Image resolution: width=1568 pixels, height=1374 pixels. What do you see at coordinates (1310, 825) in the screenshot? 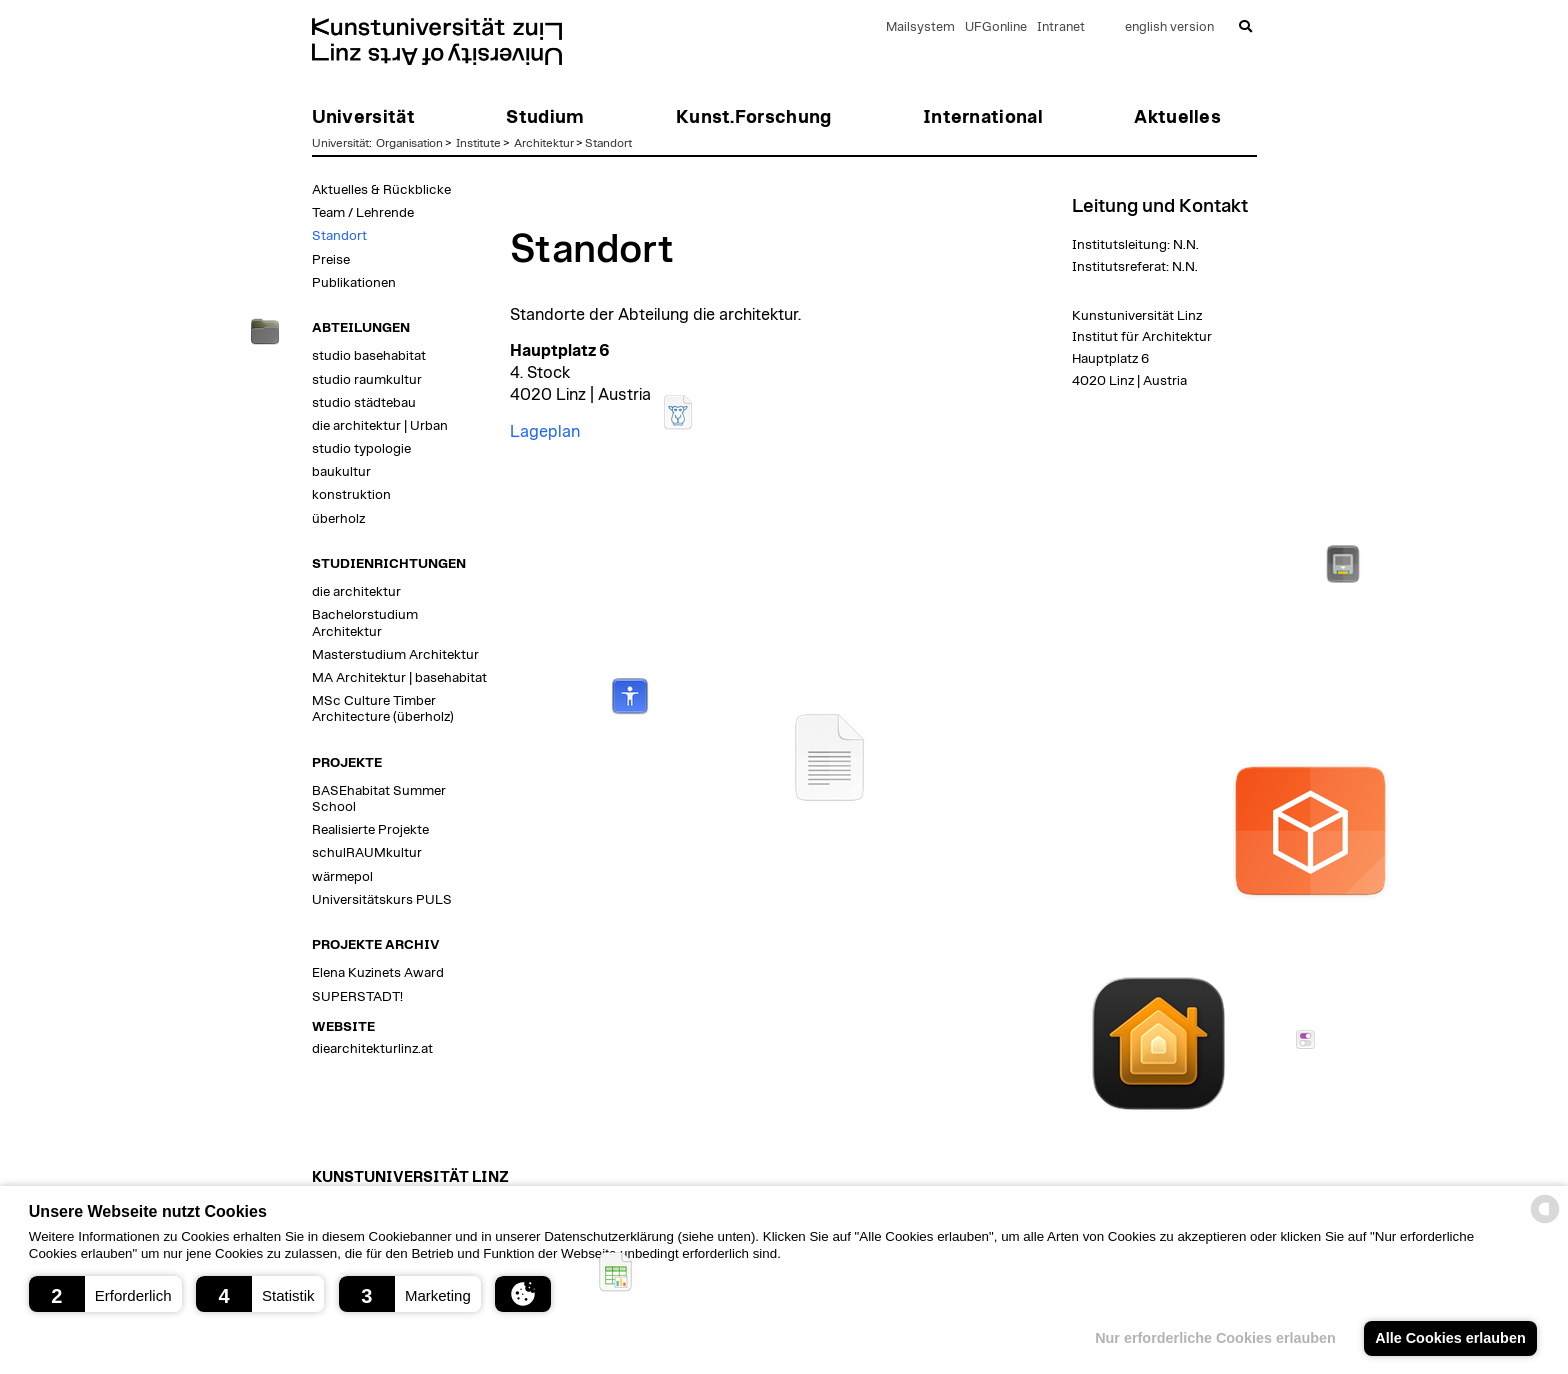
I see `open a 3ds file` at bounding box center [1310, 825].